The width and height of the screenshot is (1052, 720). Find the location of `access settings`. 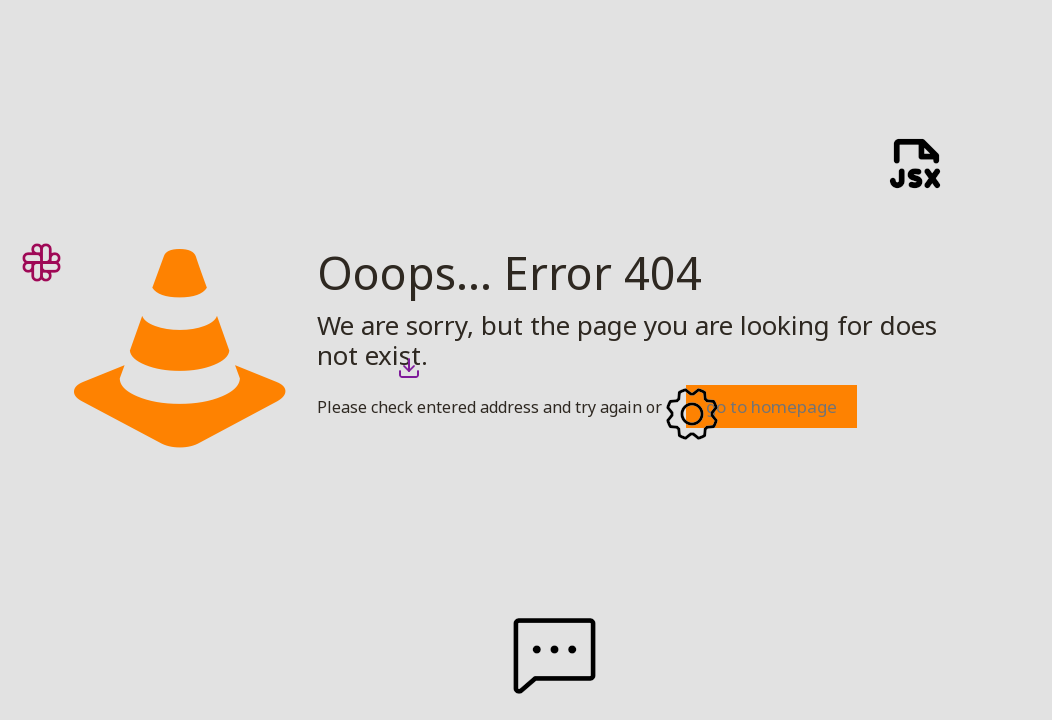

access settings is located at coordinates (692, 414).